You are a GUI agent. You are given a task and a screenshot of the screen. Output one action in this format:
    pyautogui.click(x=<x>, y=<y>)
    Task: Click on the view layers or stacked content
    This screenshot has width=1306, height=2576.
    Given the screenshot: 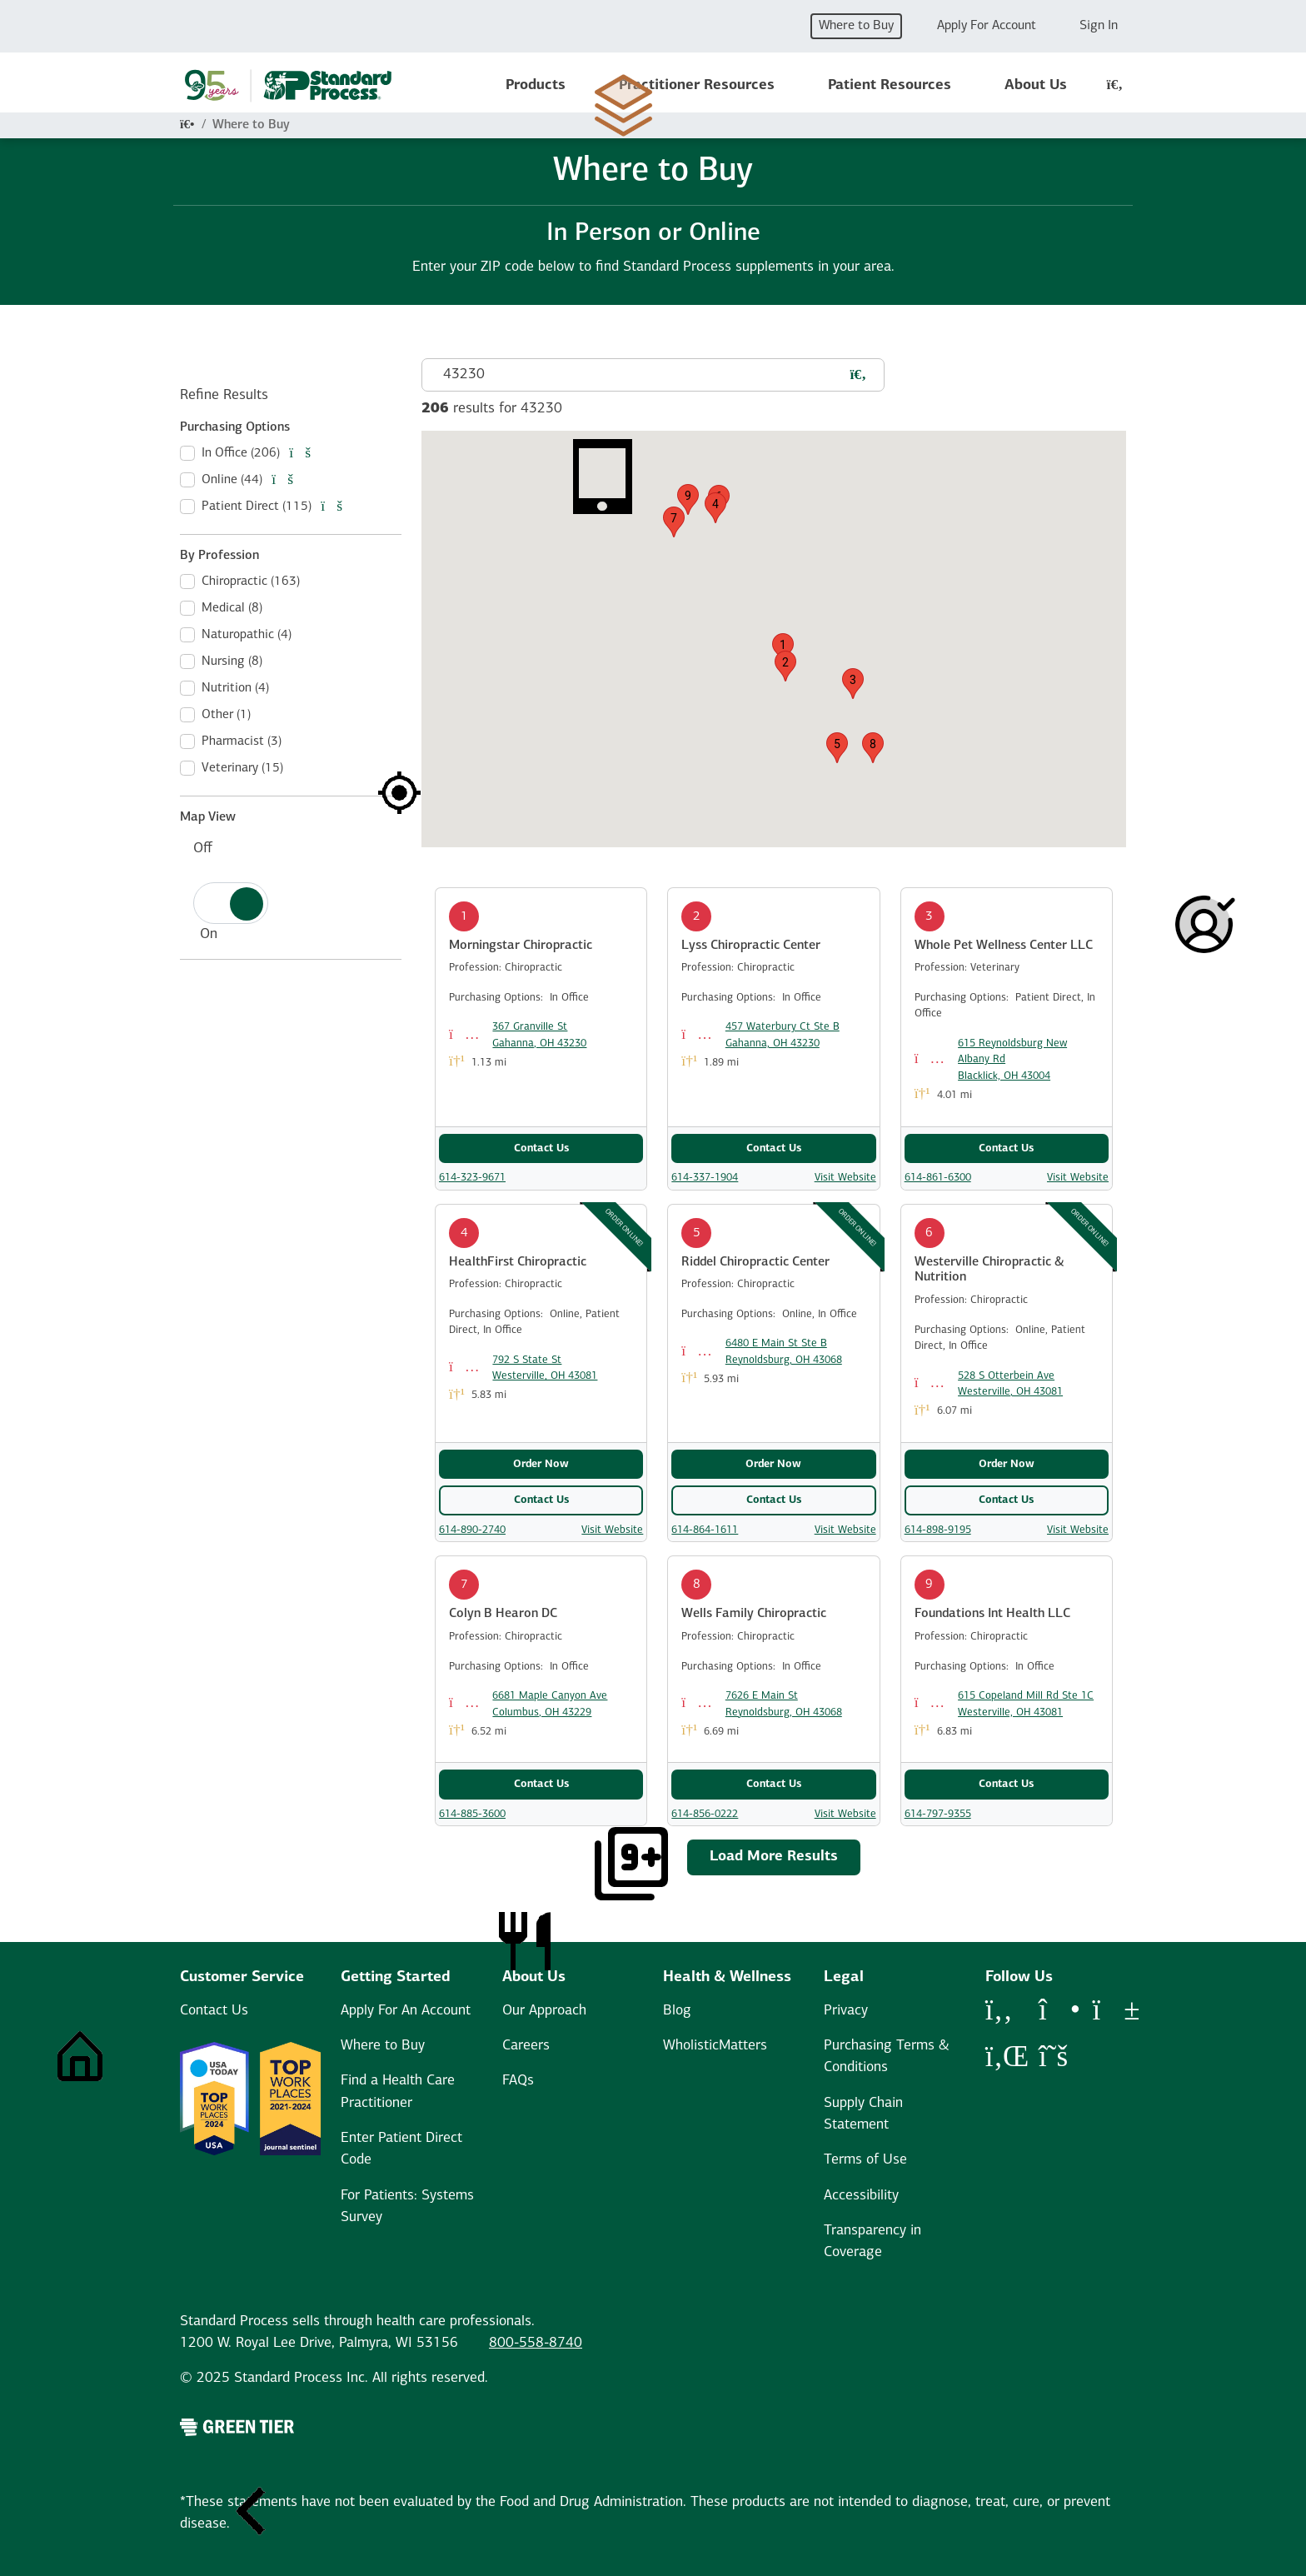 What is the action you would take?
    pyautogui.click(x=623, y=105)
    